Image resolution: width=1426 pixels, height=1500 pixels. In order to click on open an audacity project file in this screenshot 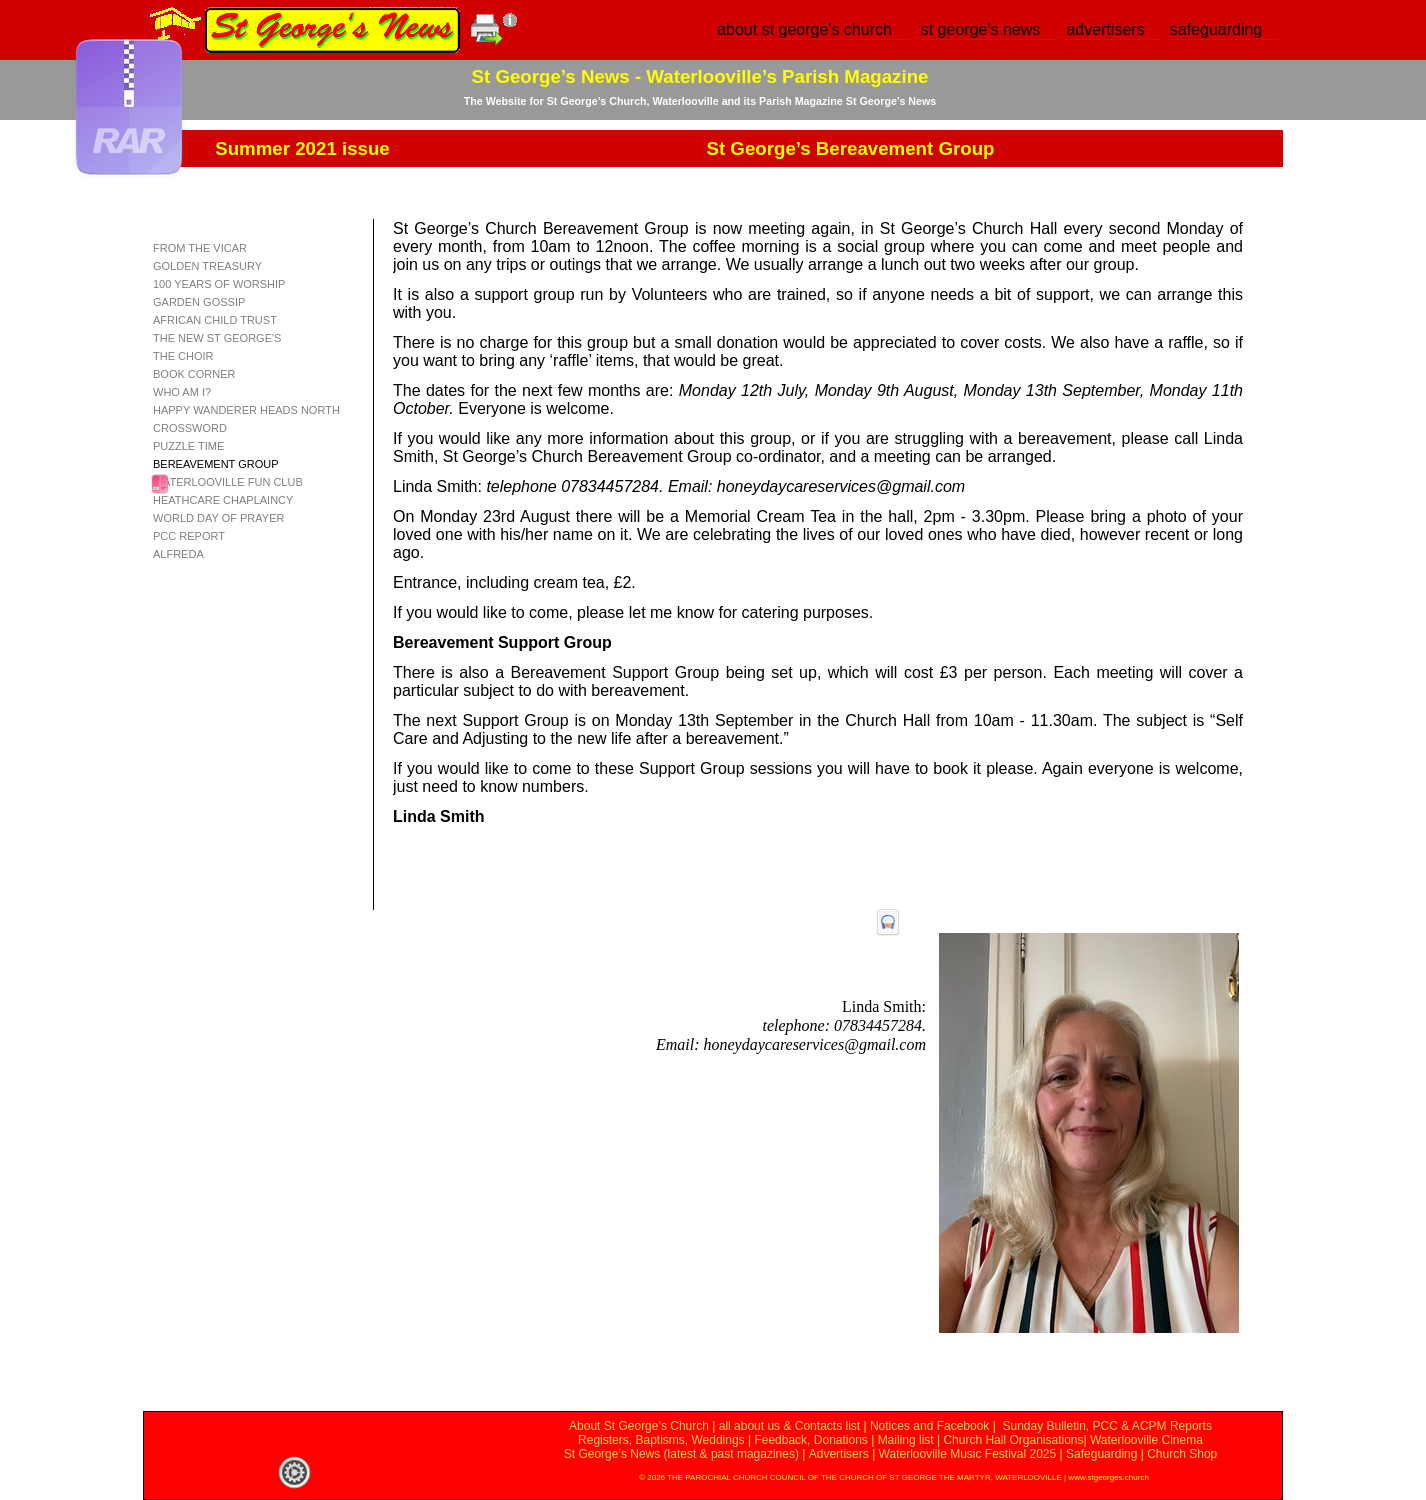, I will do `click(888, 922)`.